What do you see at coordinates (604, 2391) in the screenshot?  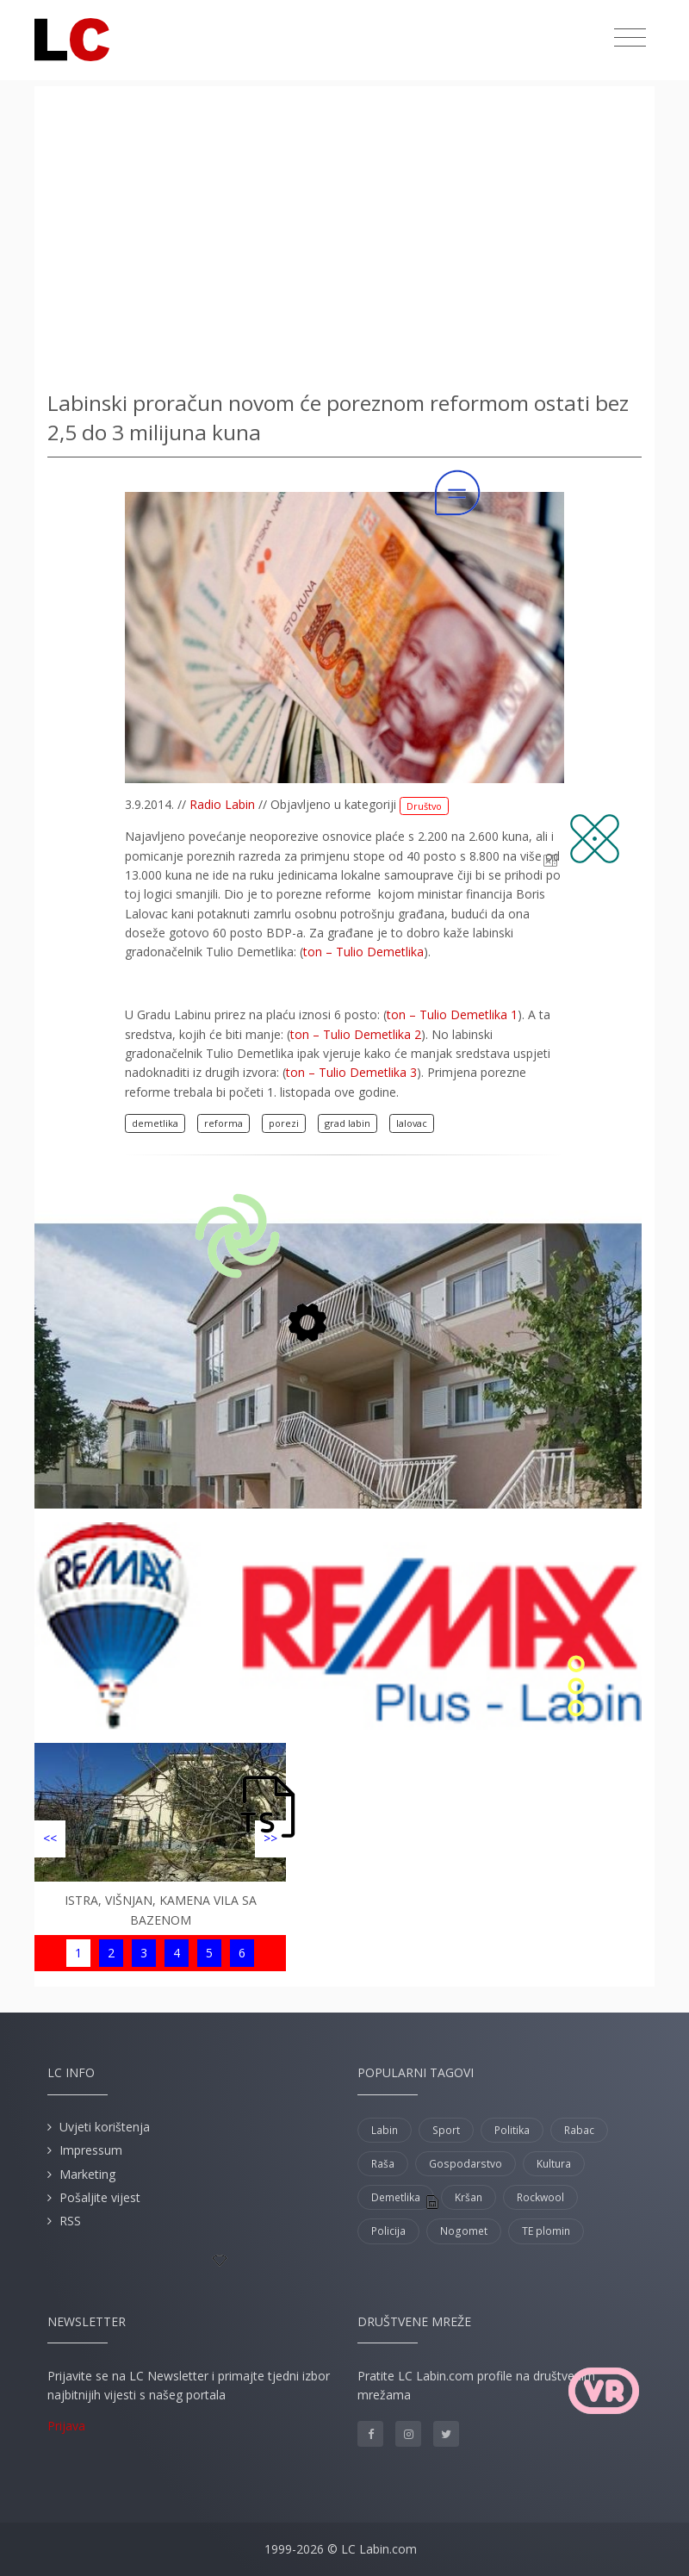 I see `access virtual reality mode or settings` at bounding box center [604, 2391].